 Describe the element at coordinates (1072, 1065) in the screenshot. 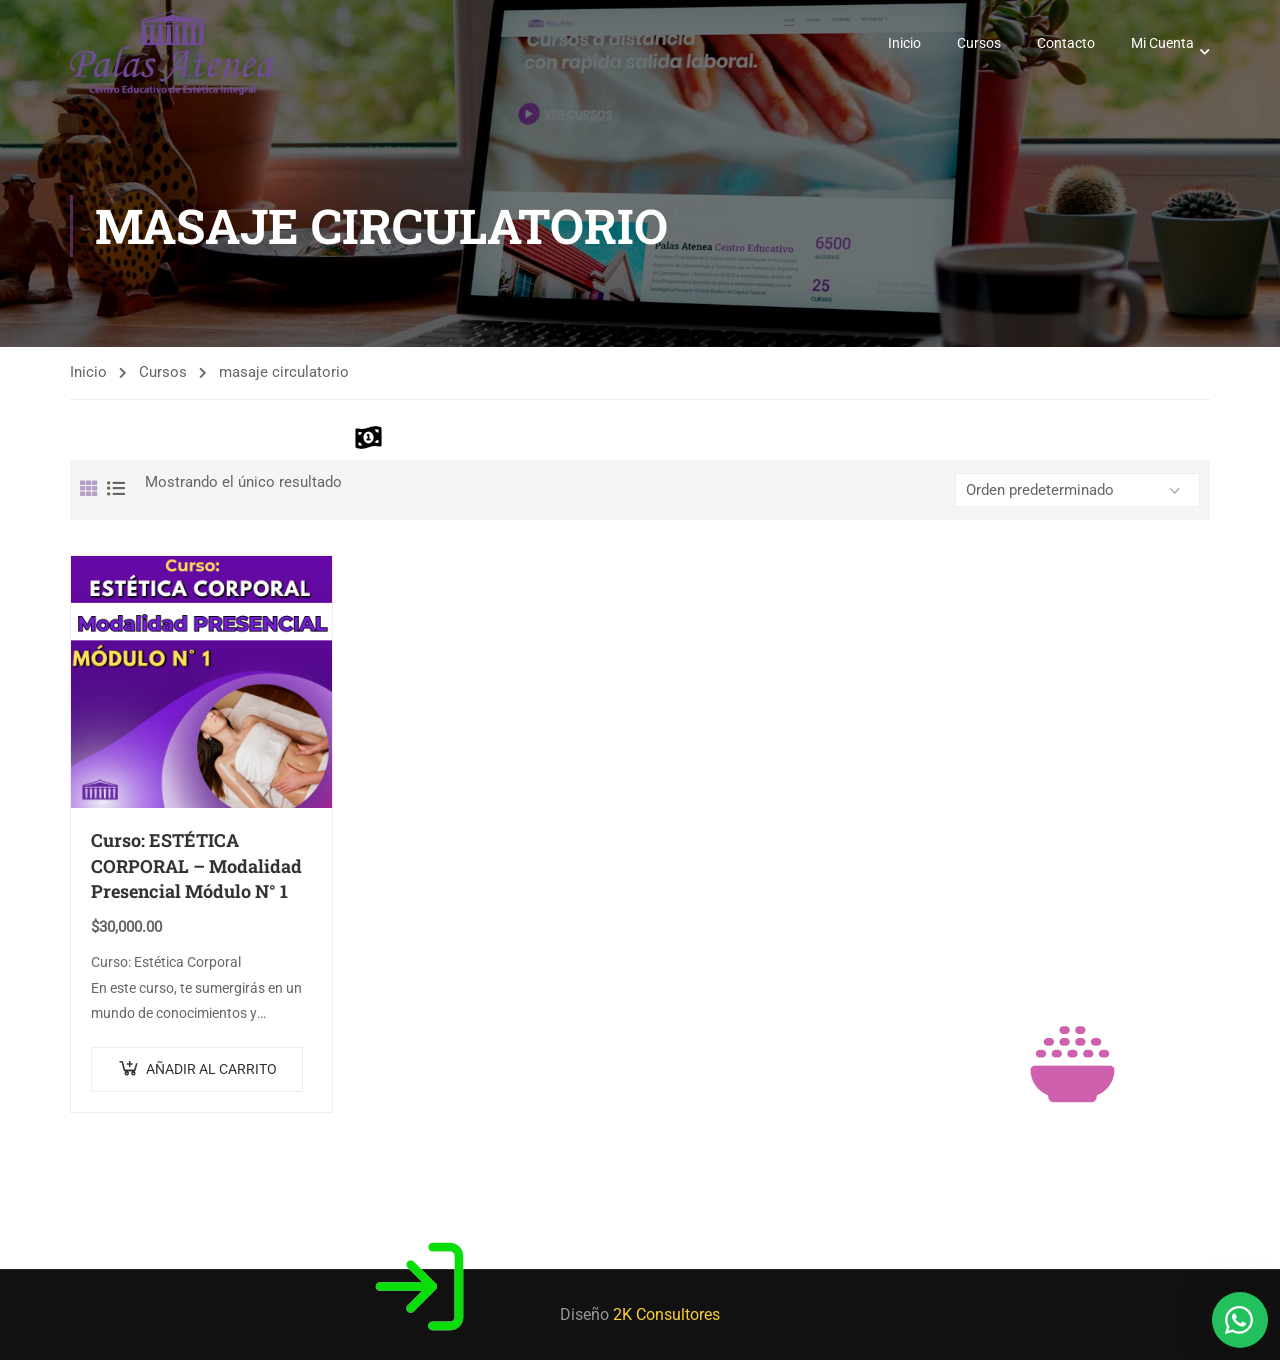

I see `view rice or grain-based meal options` at that location.